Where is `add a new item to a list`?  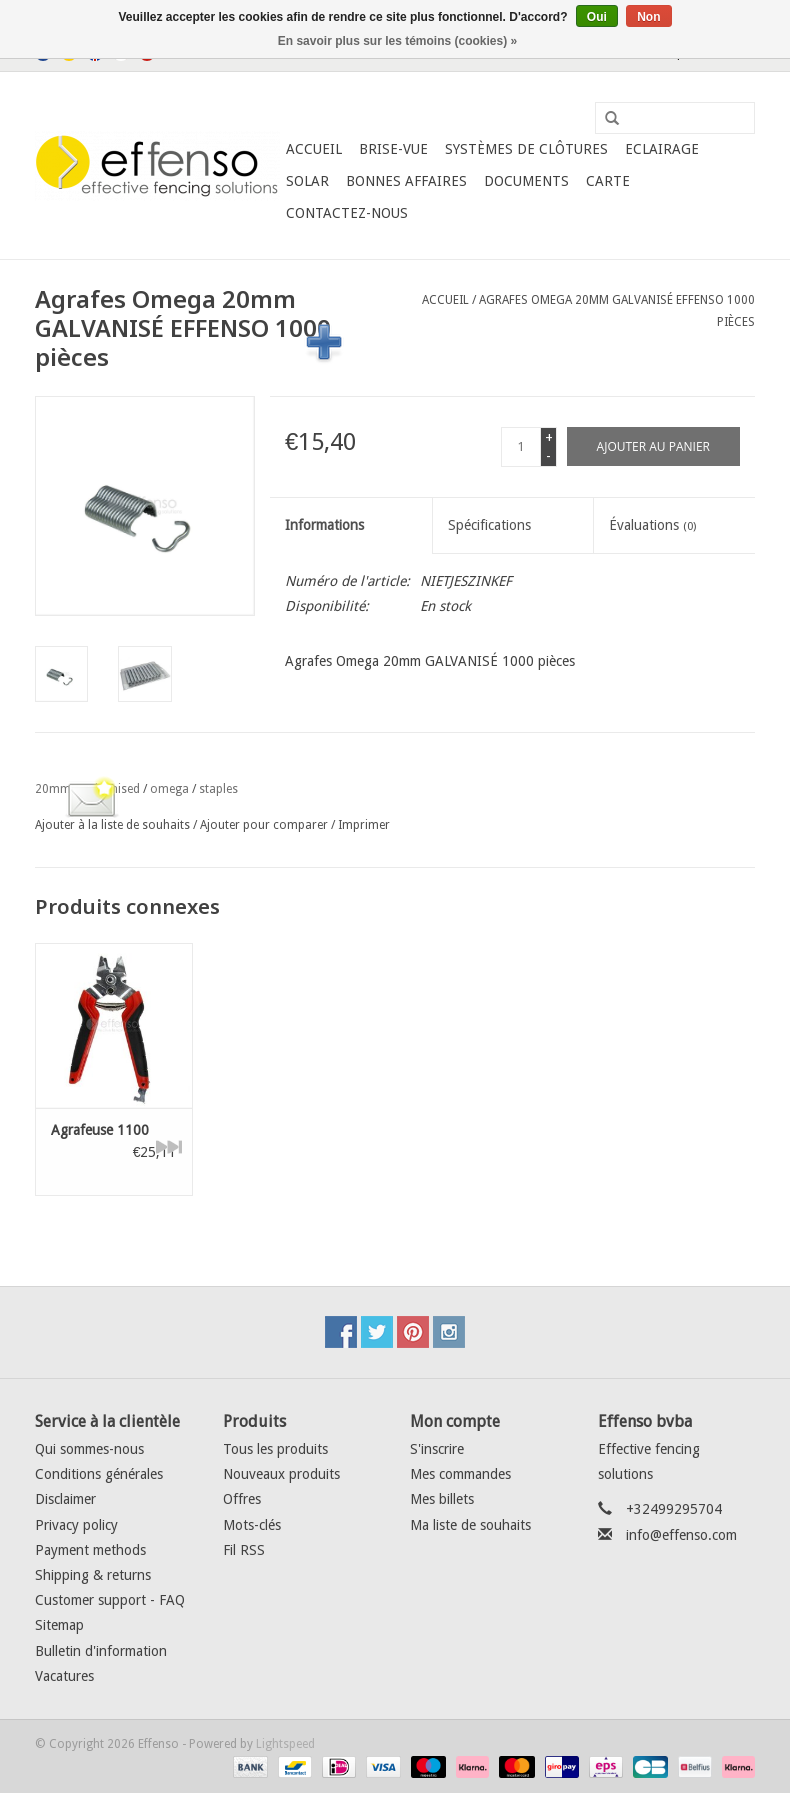
add a new item to a list is located at coordinates (323, 343).